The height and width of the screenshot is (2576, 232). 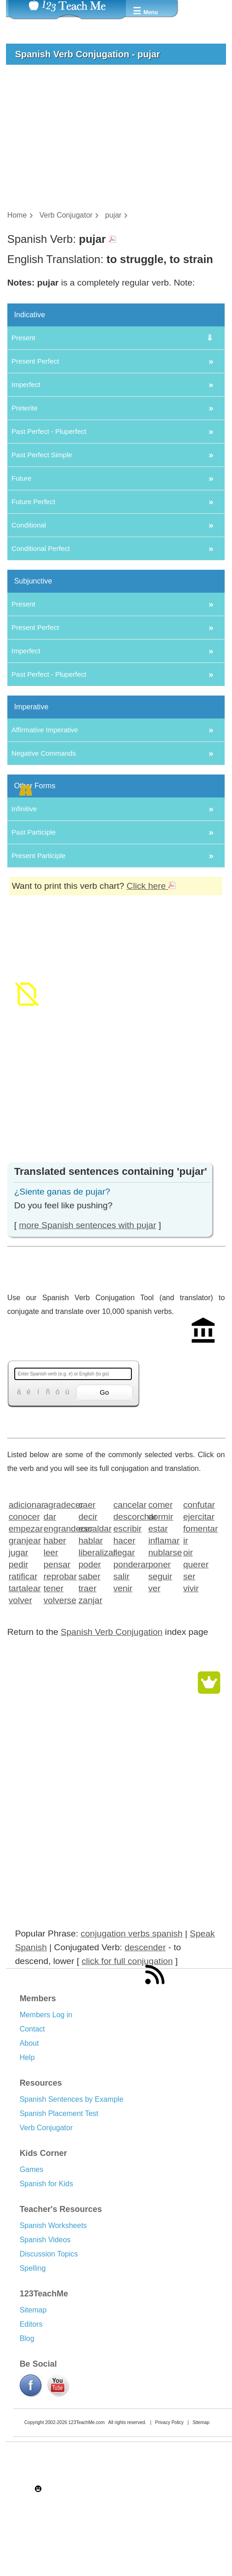 What do you see at coordinates (204, 1330) in the screenshot?
I see `access banking or financial services` at bounding box center [204, 1330].